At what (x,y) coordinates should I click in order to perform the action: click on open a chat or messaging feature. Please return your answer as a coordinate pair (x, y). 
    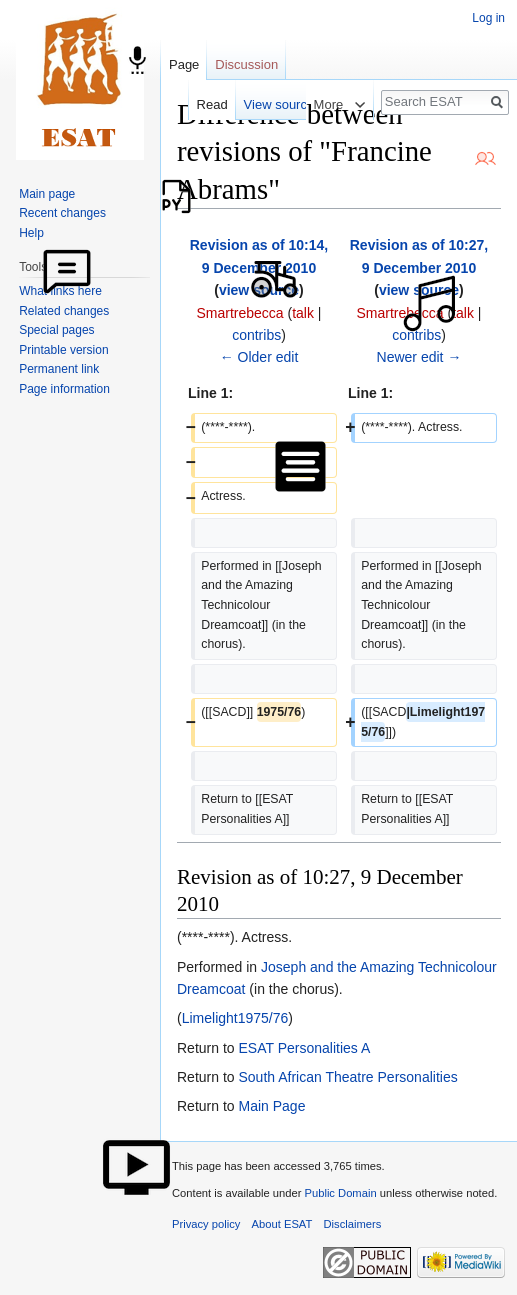
    Looking at the image, I should click on (67, 268).